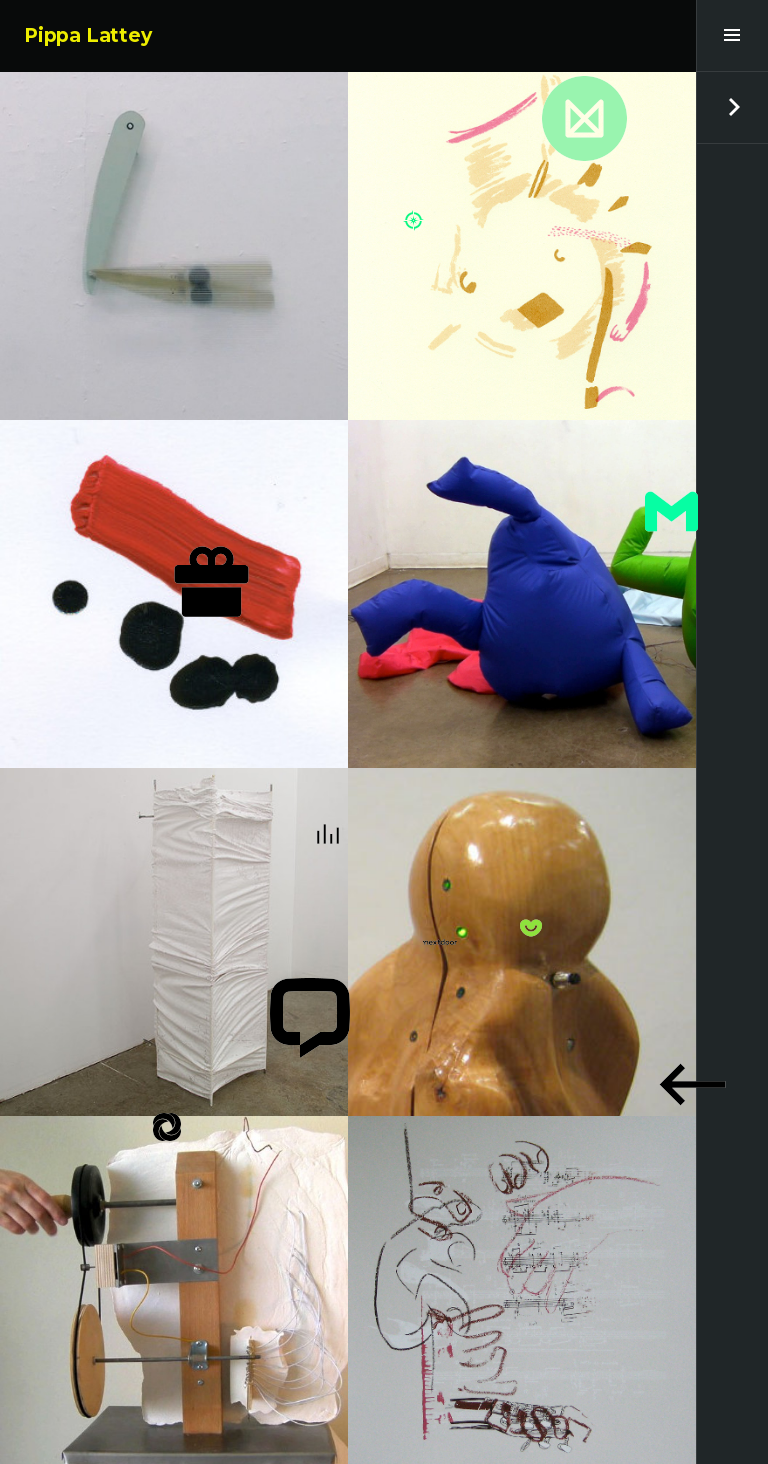 This screenshot has height=1464, width=768. What do you see at coordinates (584, 118) in the screenshot?
I see `open milanote app` at bounding box center [584, 118].